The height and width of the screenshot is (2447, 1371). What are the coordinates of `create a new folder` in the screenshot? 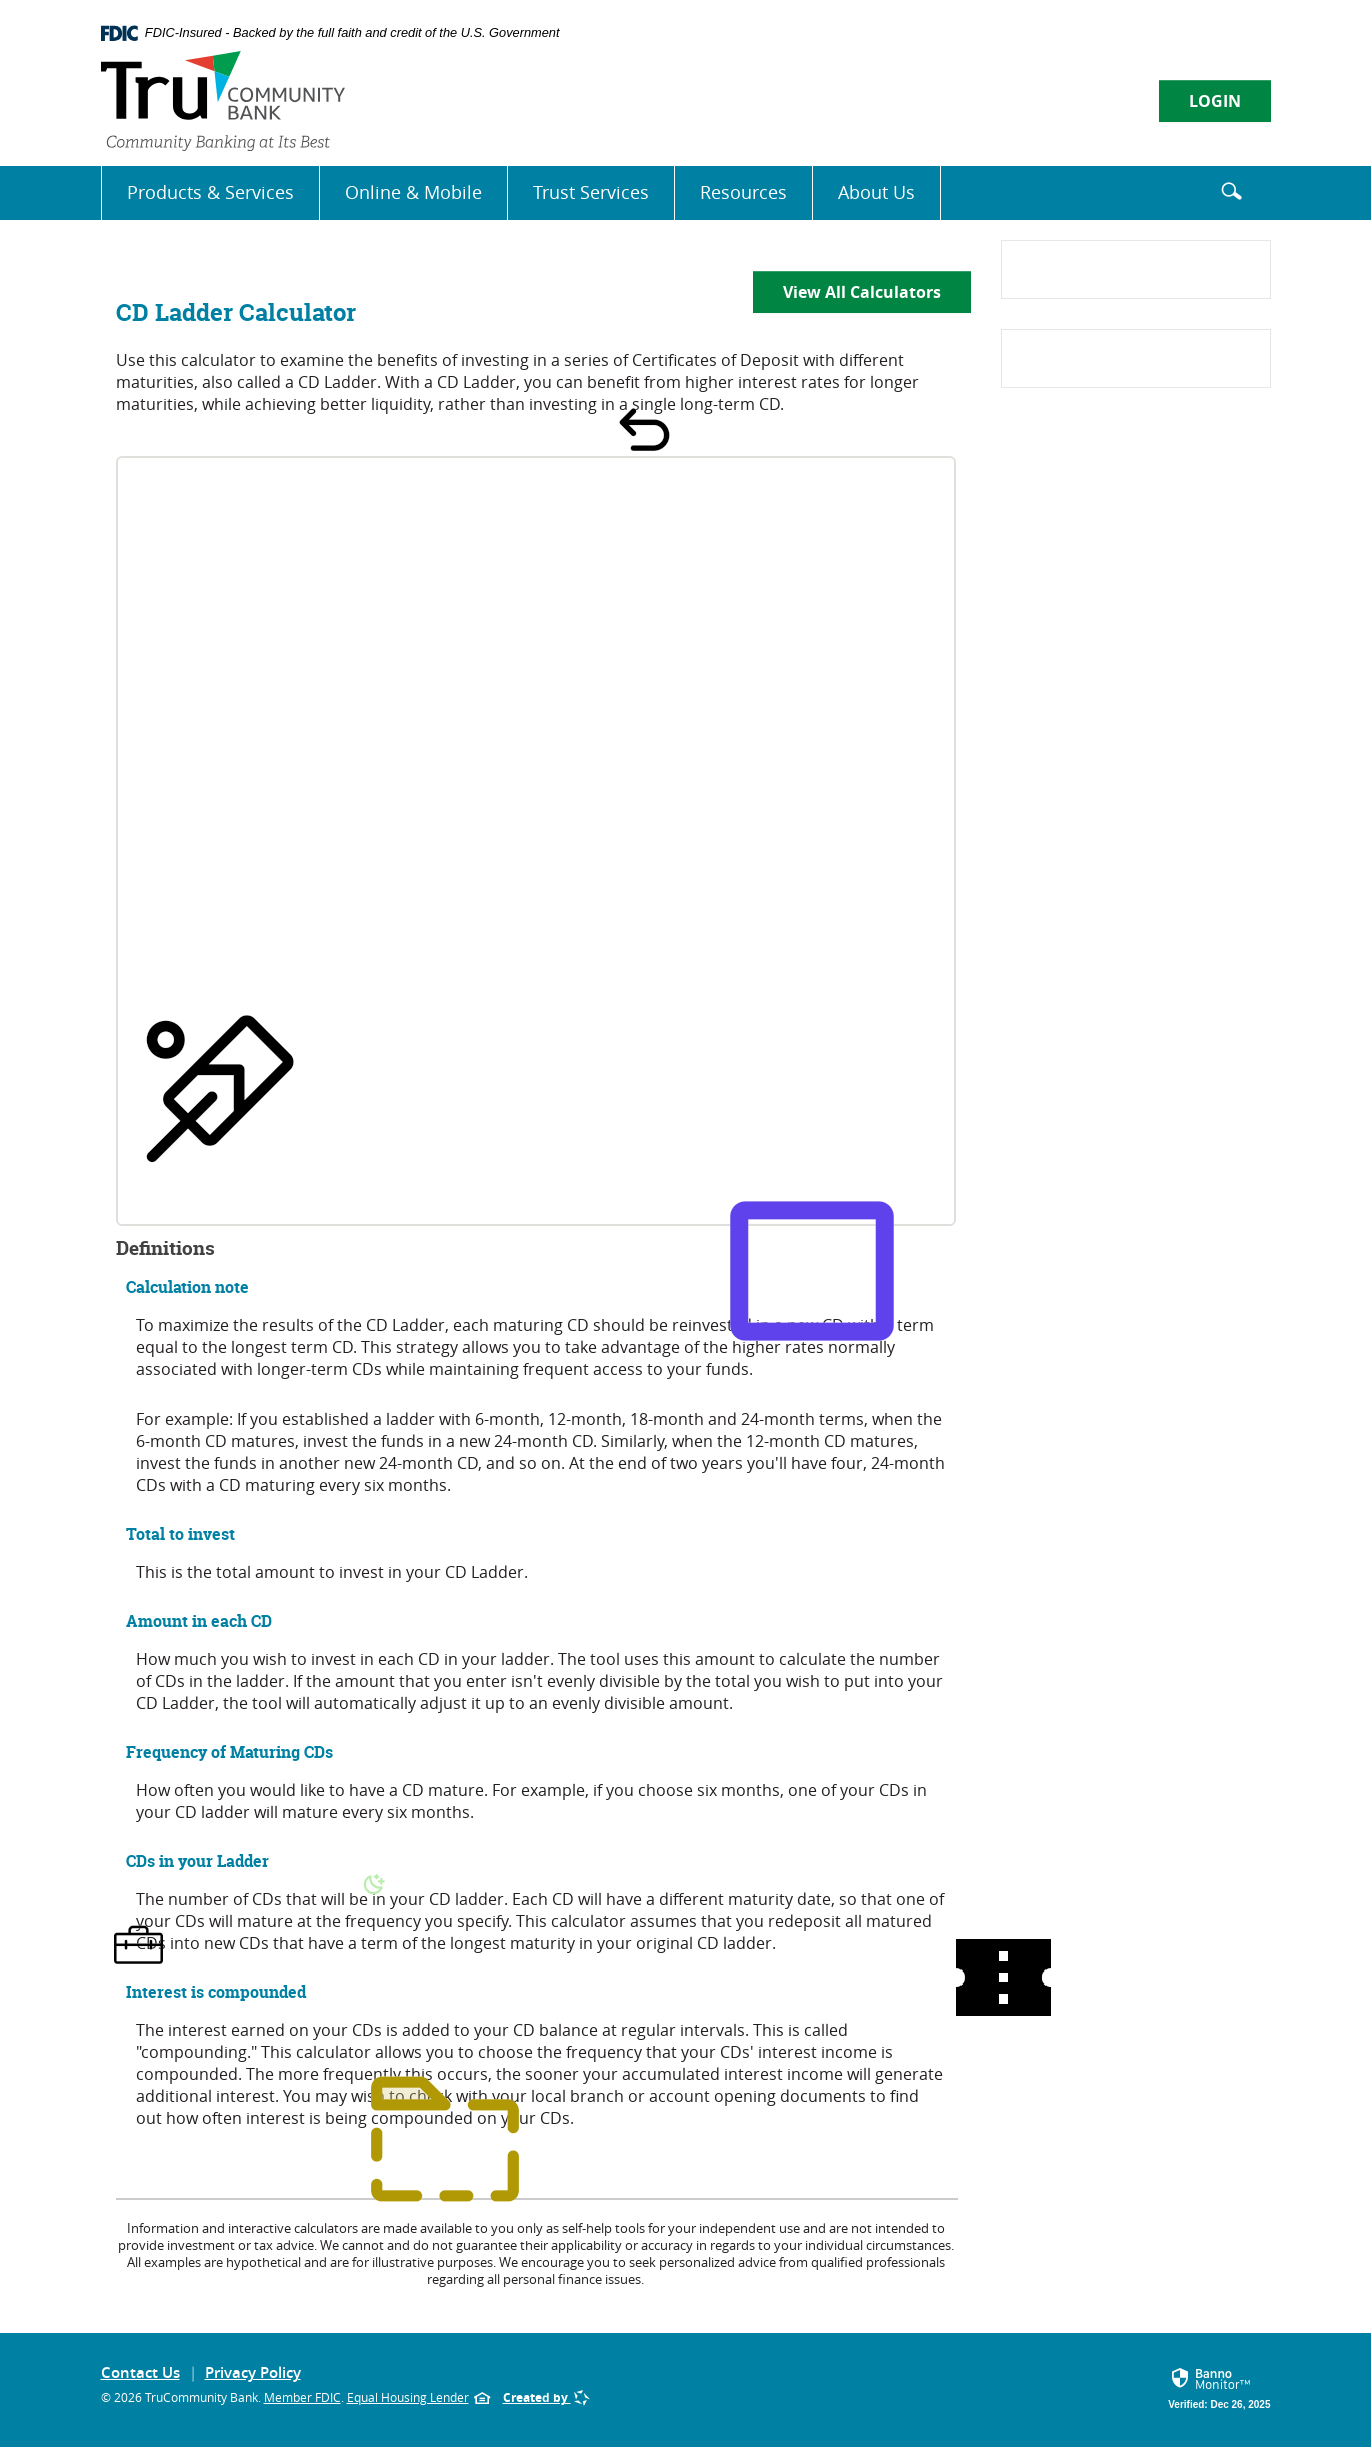 It's located at (445, 2139).